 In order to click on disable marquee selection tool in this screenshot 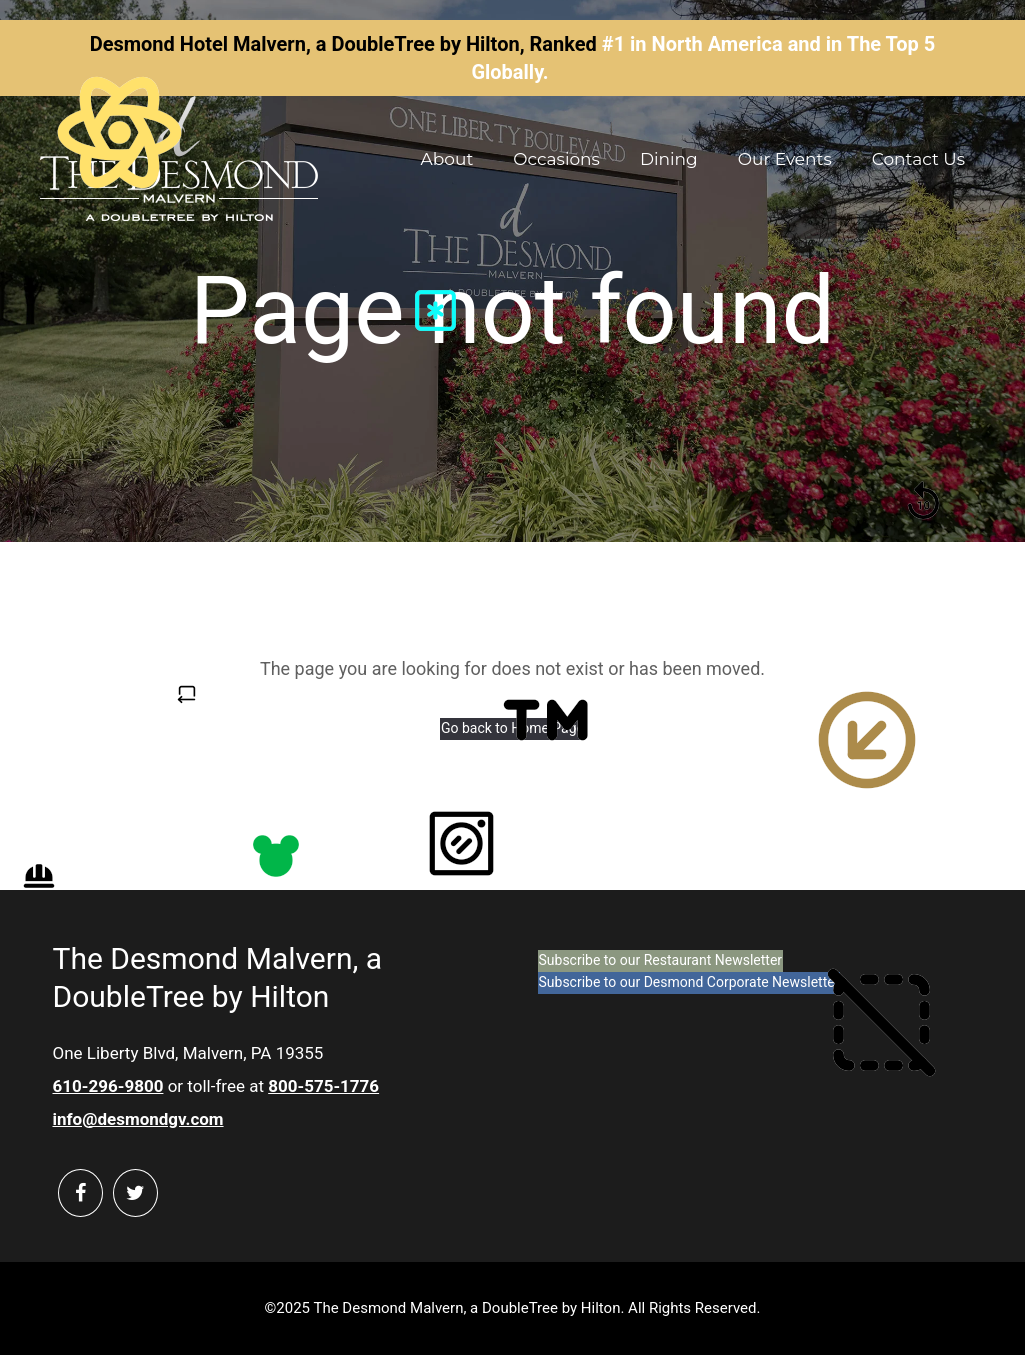, I will do `click(881, 1022)`.